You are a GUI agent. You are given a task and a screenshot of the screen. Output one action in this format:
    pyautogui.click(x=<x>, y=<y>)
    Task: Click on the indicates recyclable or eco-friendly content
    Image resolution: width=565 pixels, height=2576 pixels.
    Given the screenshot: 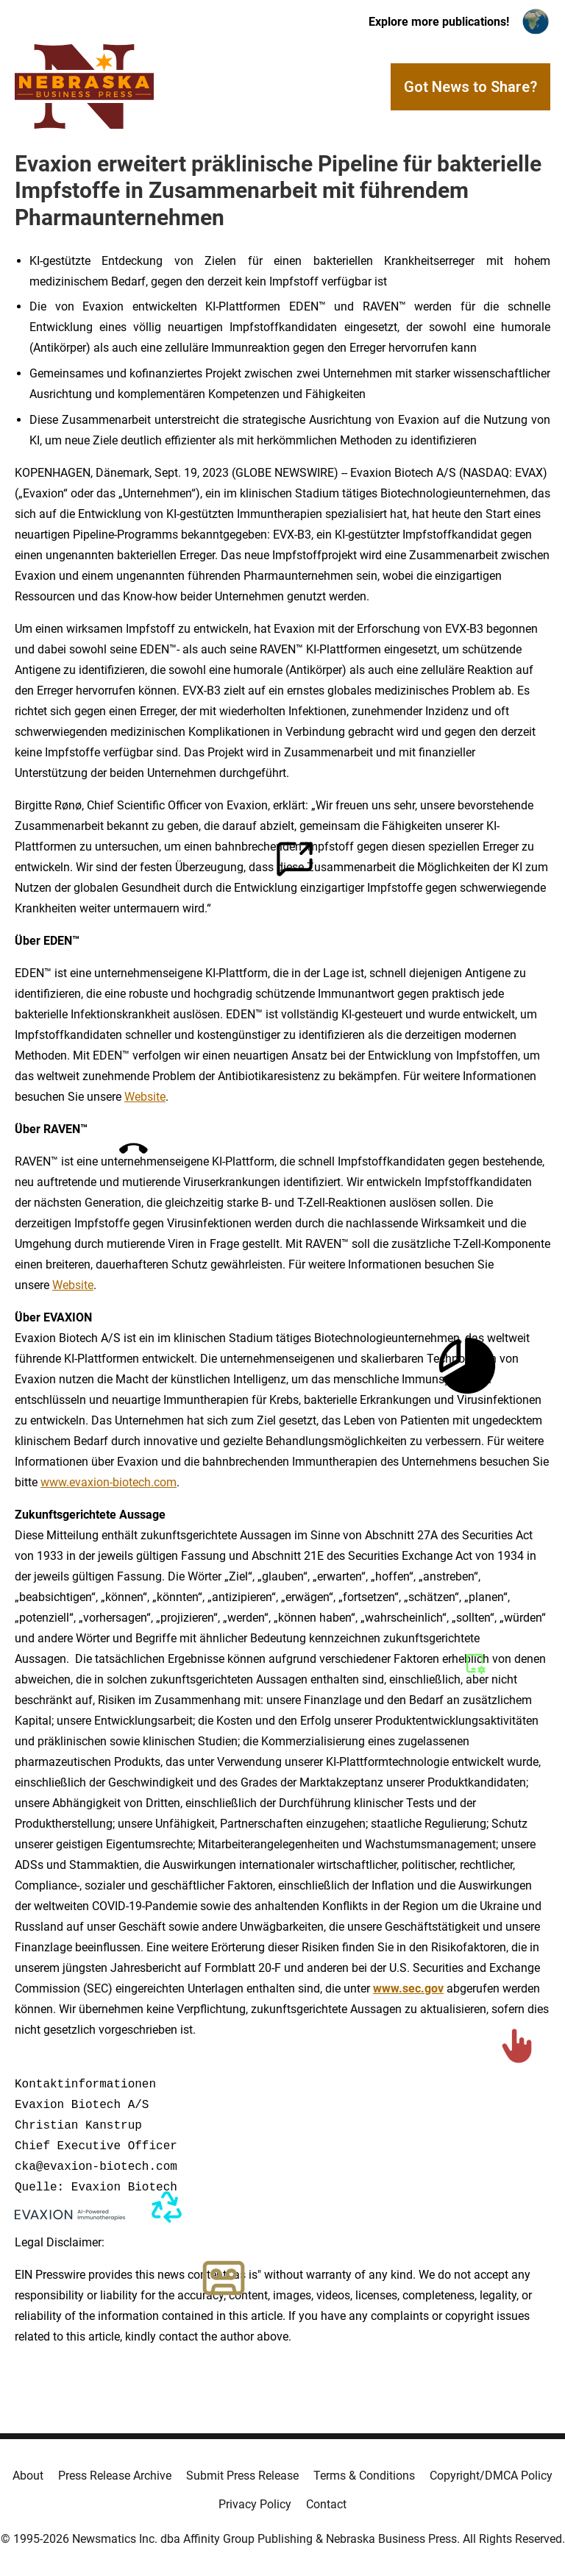 What is the action you would take?
    pyautogui.click(x=166, y=2206)
    